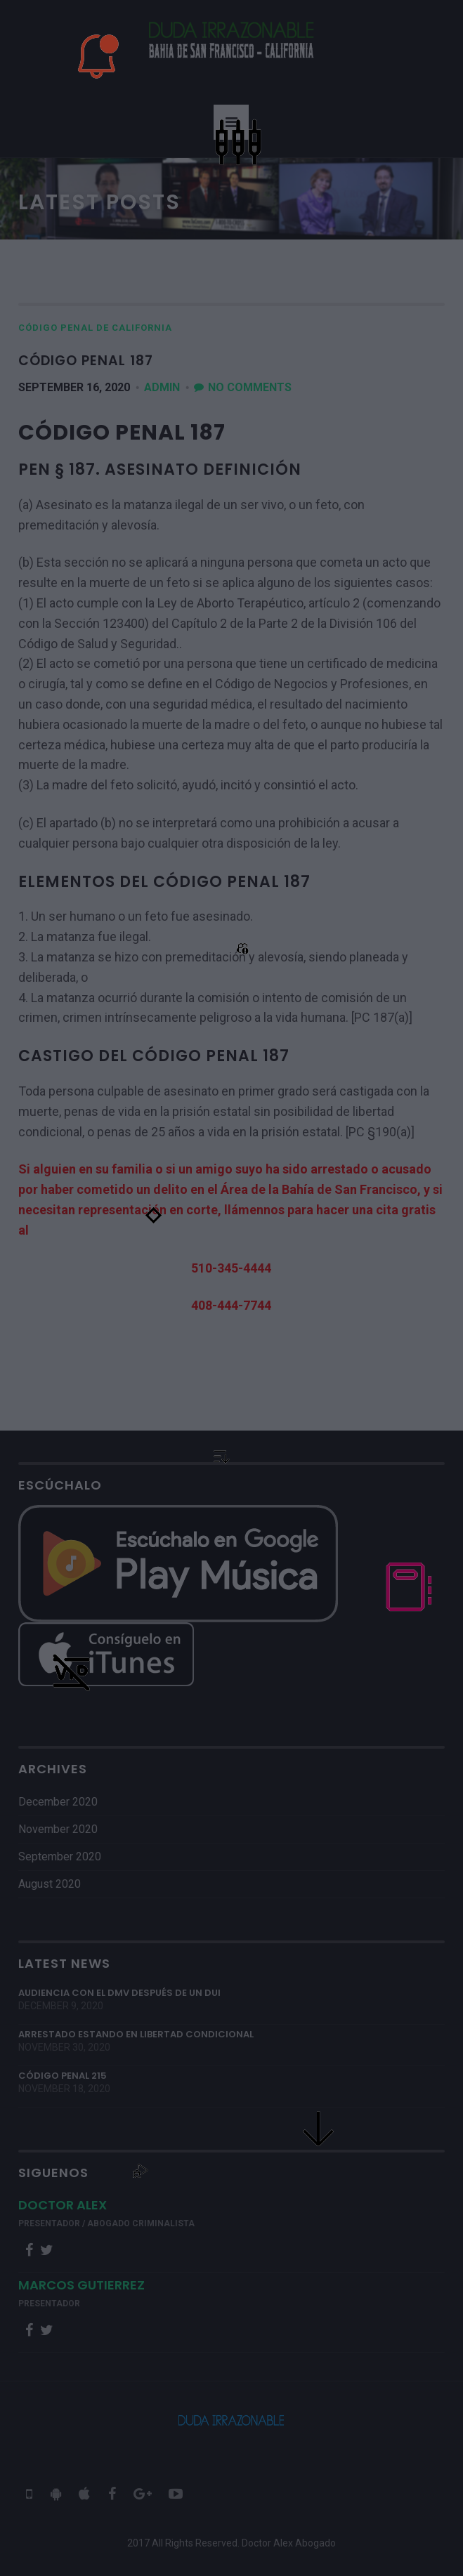 The height and width of the screenshot is (2576, 463). I want to click on configure audio or video input connections, so click(238, 142).